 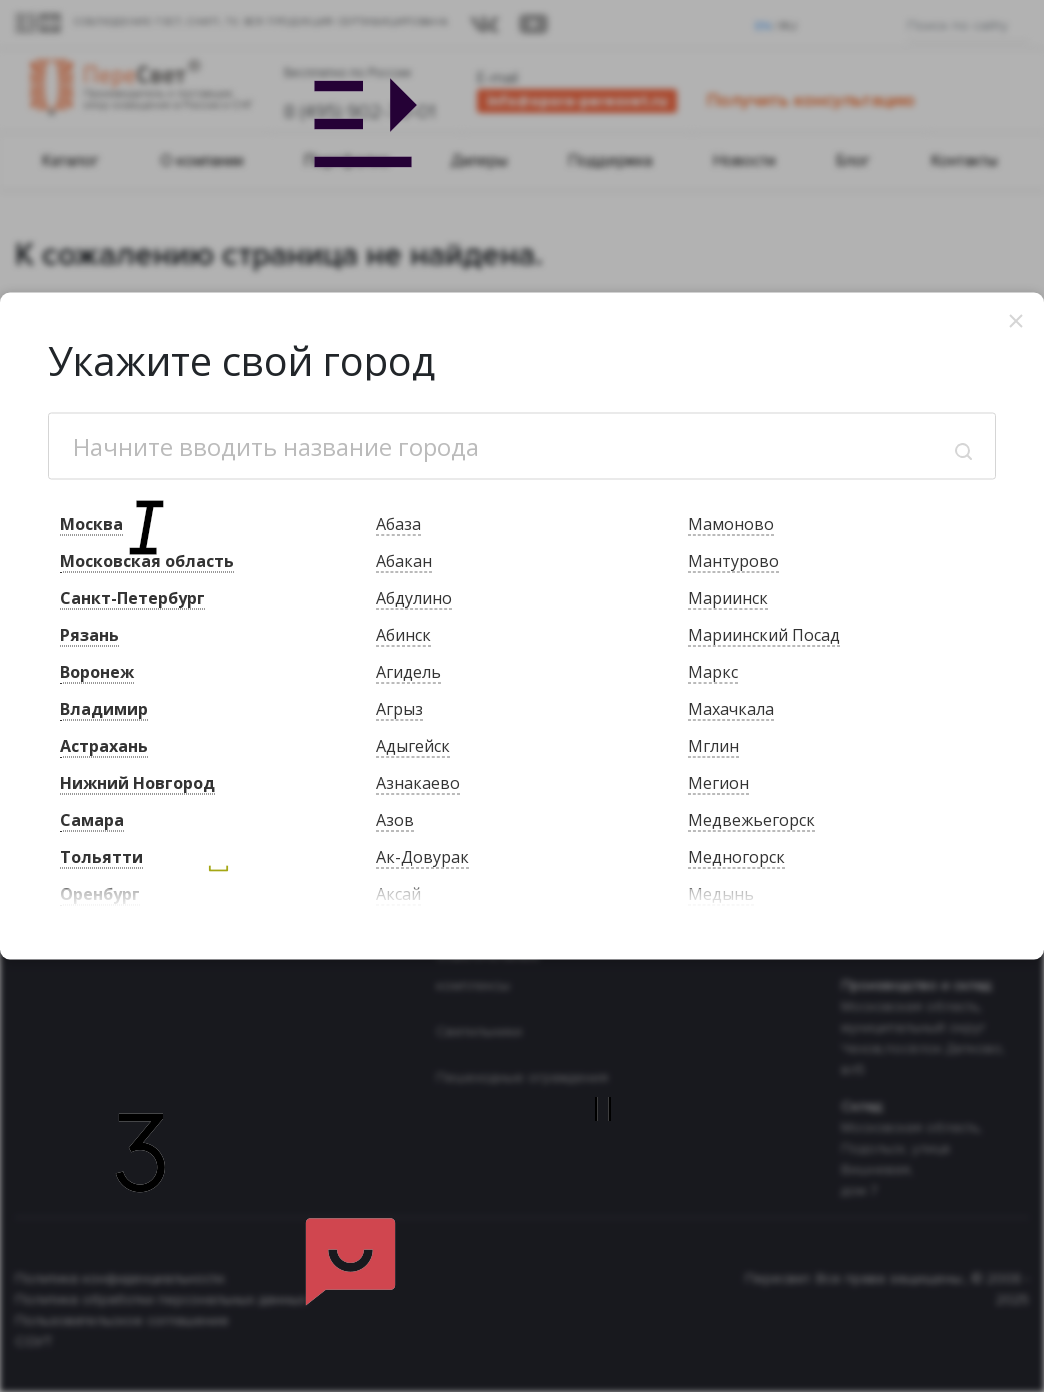 I want to click on insert a space character in text, so click(x=218, y=868).